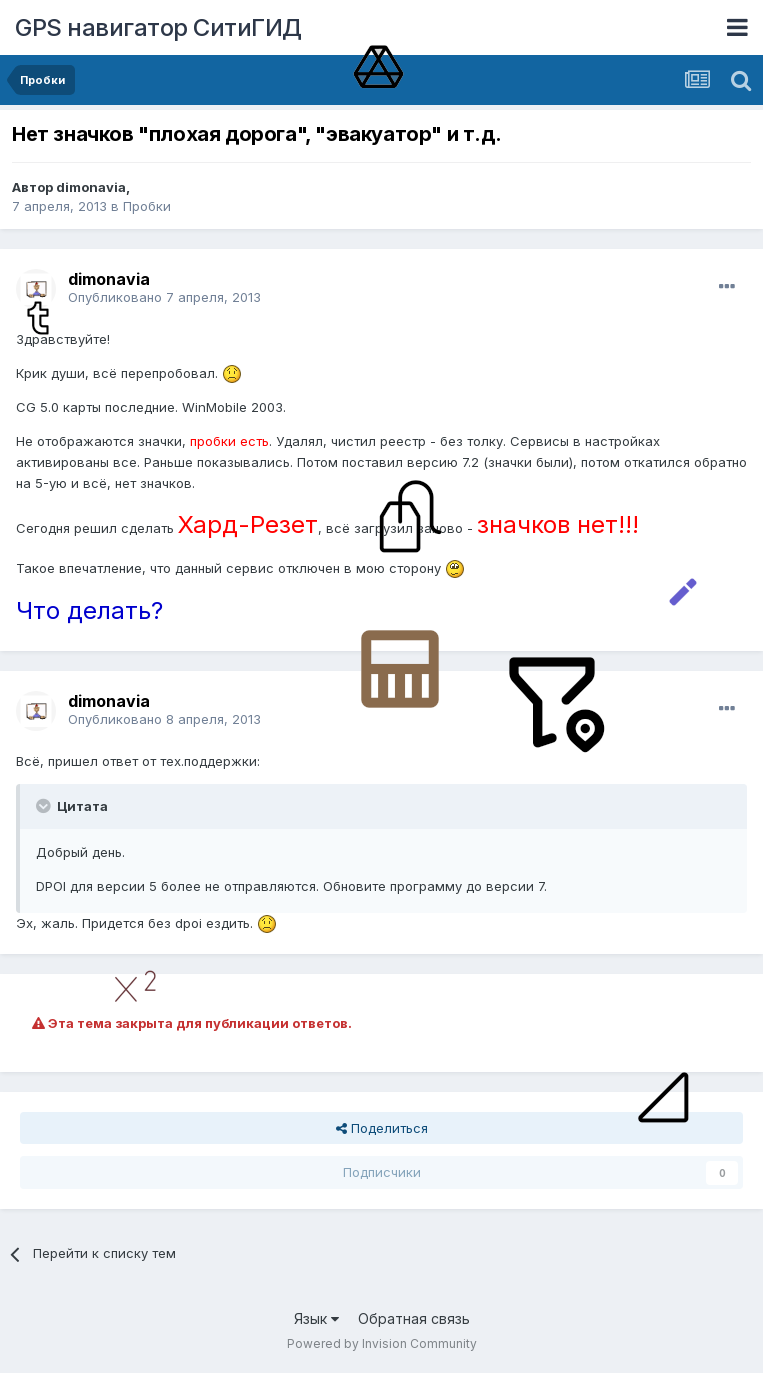 This screenshot has width=763, height=1373. What do you see at coordinates (38, 318) in the screenshot?
I see `open tumblr app` at bounding box center [38, 318].